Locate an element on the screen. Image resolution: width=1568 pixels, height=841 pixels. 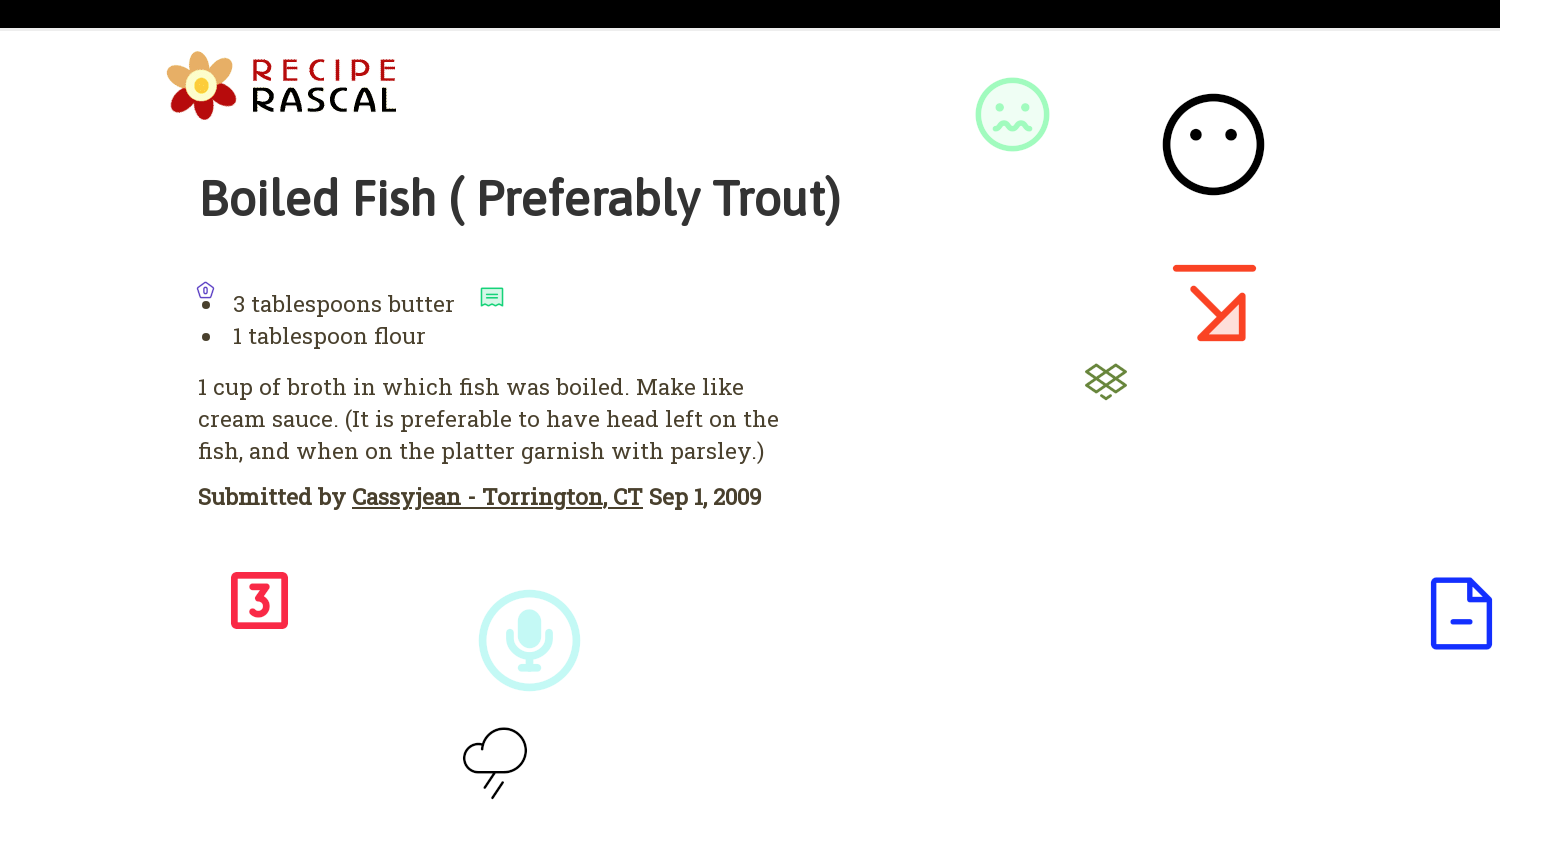
tap to start voice input is located at coordinates (529, 640).